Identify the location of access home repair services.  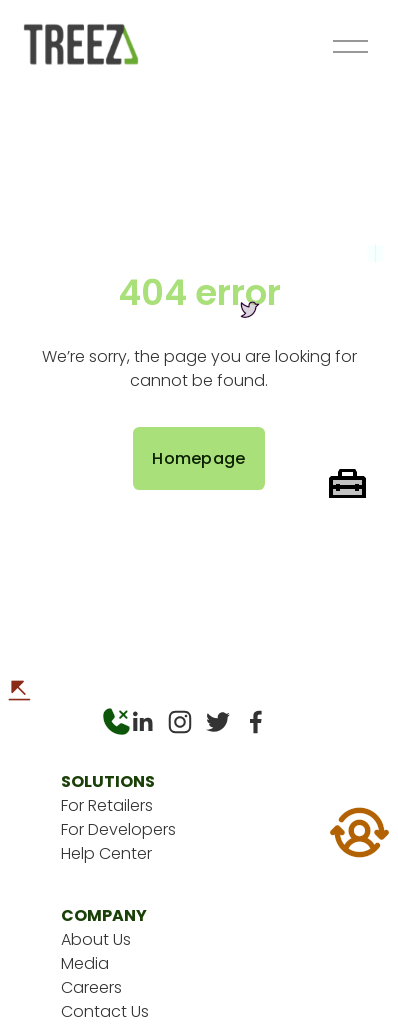
(347, 483).